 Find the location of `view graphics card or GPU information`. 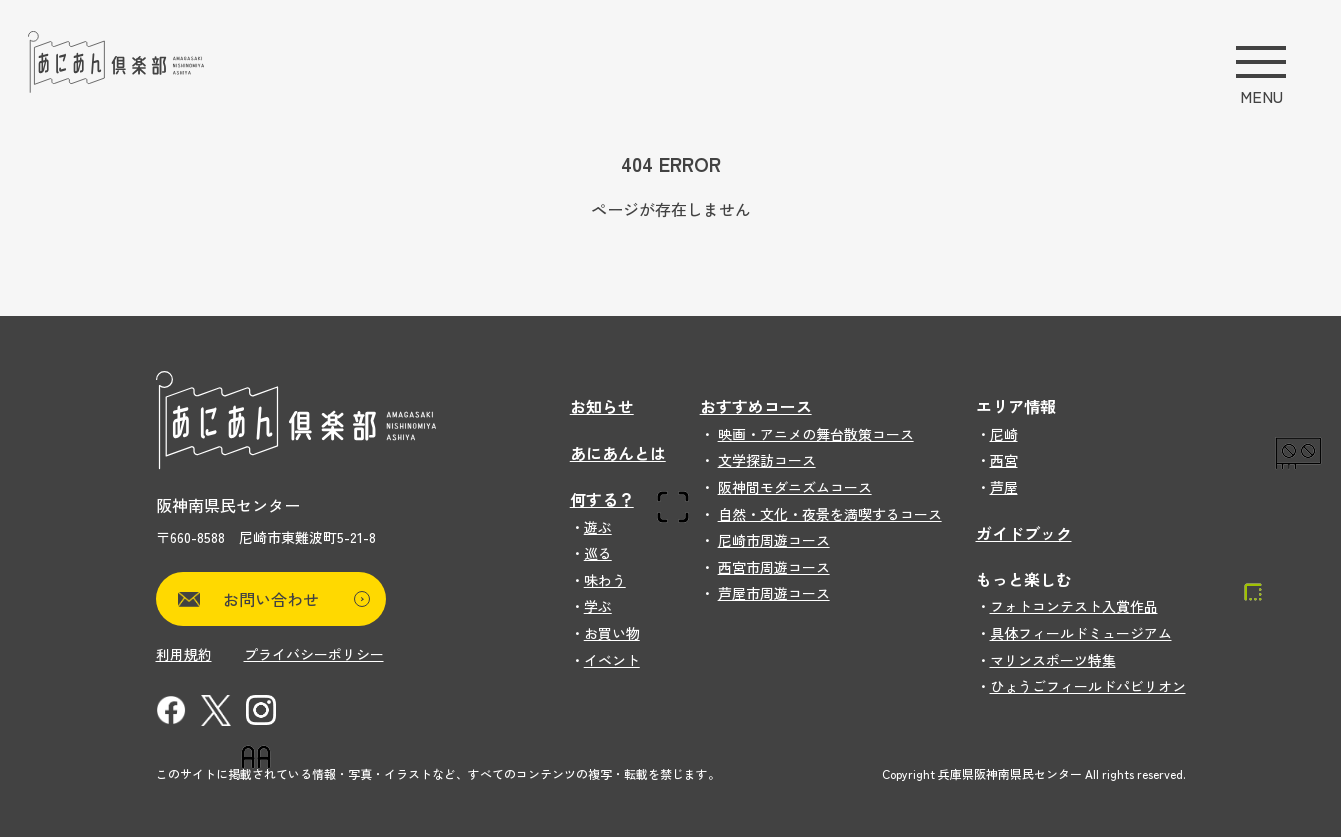

view graphics card or GPU information is located at coordinates (1298, 452).